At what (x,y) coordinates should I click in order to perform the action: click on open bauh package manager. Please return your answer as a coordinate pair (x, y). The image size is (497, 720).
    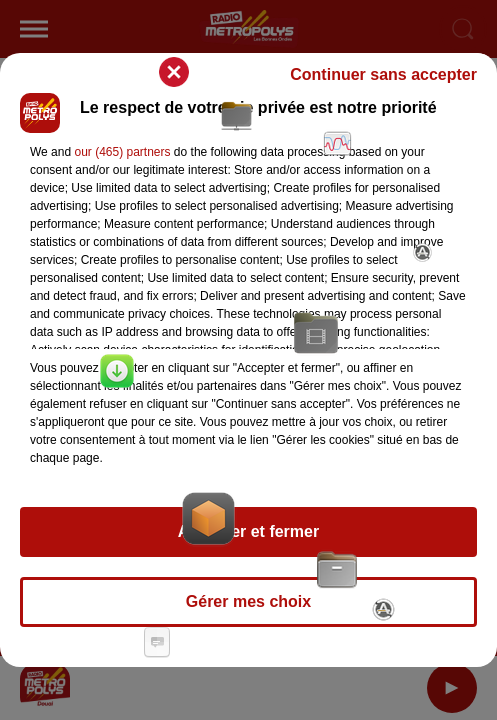
    Looking at the image, I should click on (208, 518).